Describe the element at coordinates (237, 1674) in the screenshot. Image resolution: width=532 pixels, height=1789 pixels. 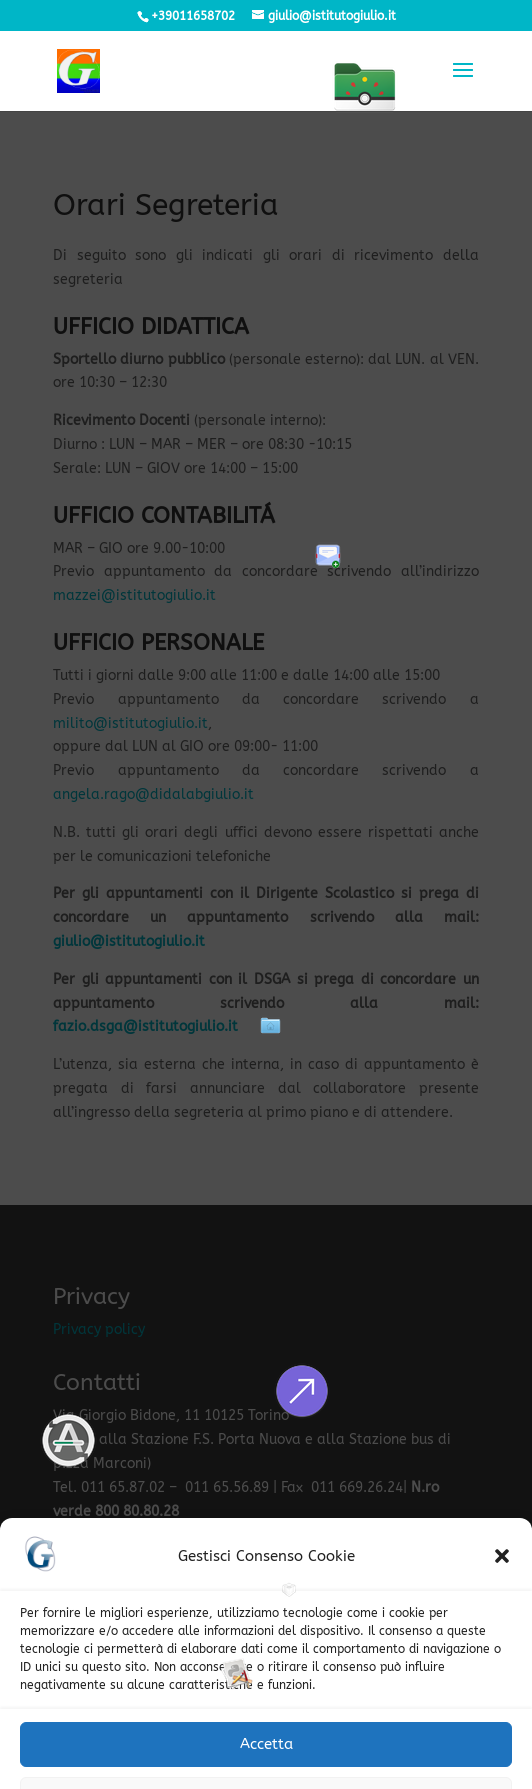
I see `python application or script runner` at that location.